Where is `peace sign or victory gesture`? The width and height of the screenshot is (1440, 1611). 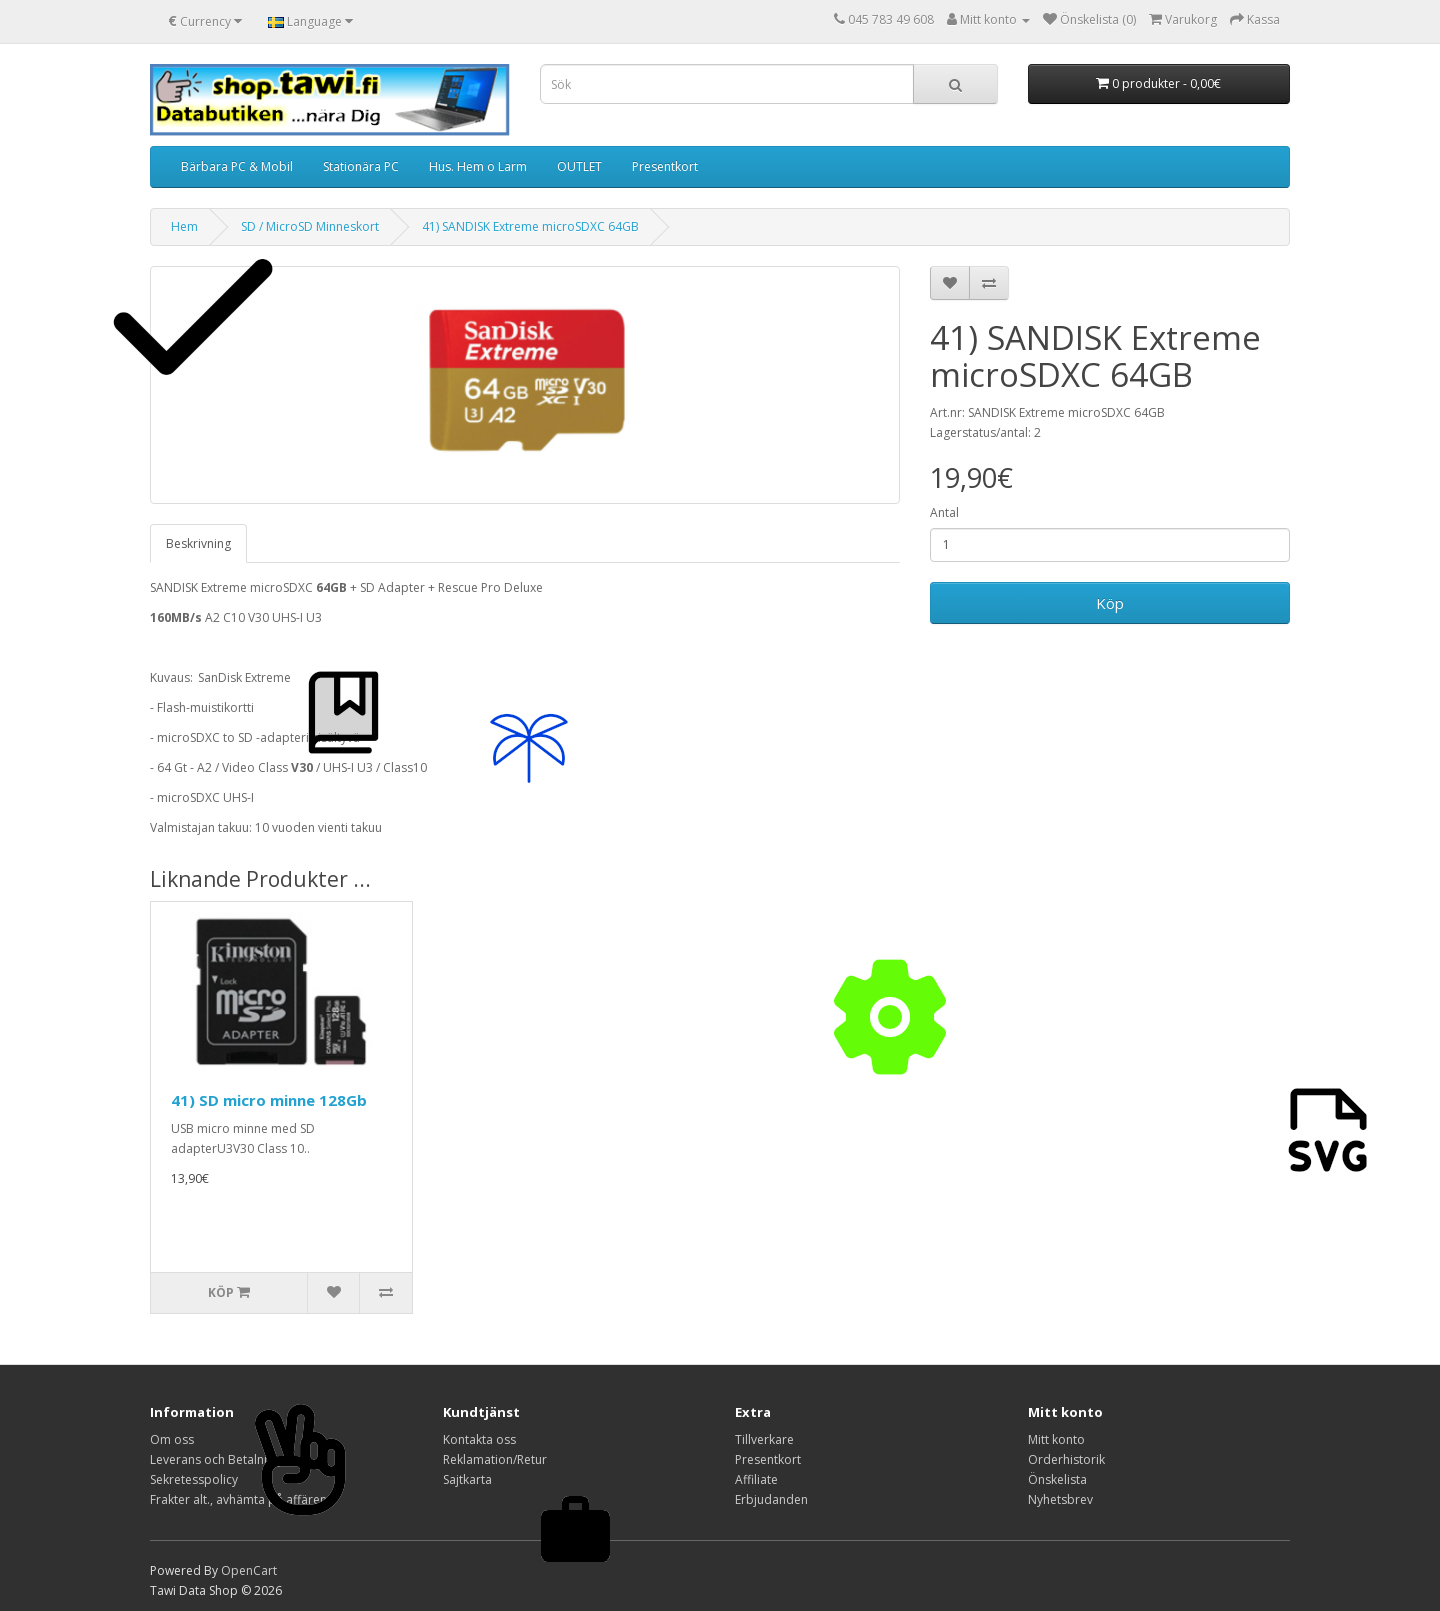
peace sign or victory gesture is located at coordinates (303, 1459).